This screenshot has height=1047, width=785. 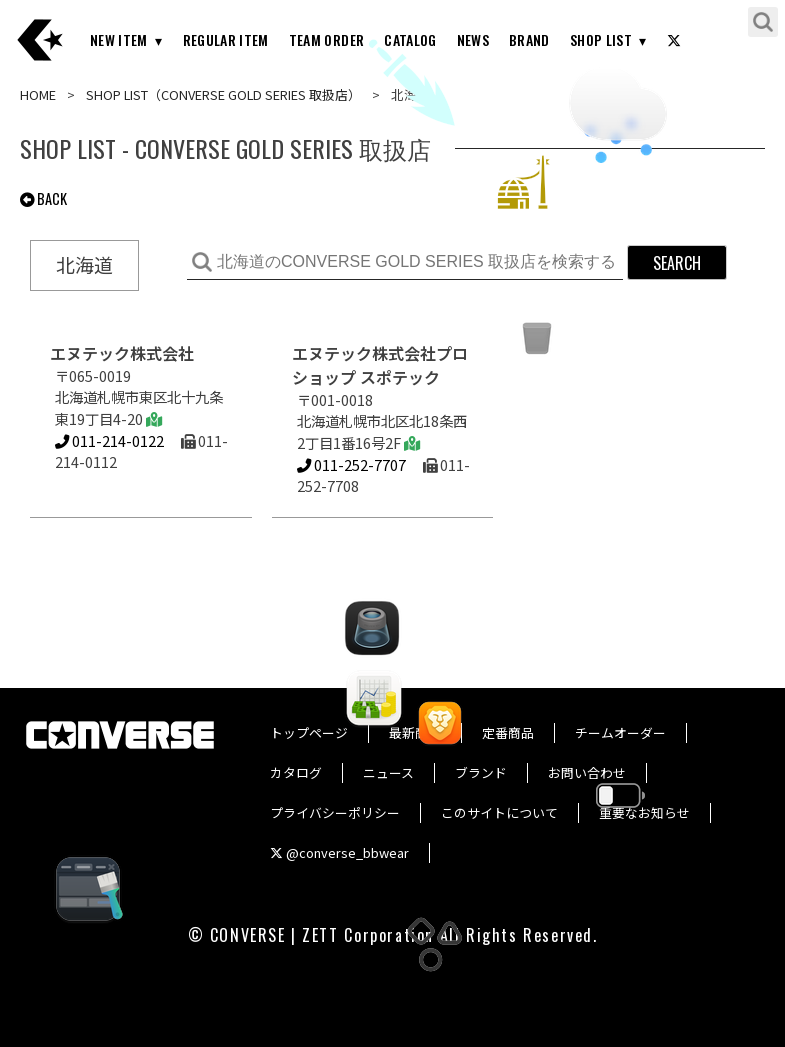 What do you see at coordinates (434, 944) in the screenshot?
I see `access symbols and special characters` at bounding box center [434, 944].